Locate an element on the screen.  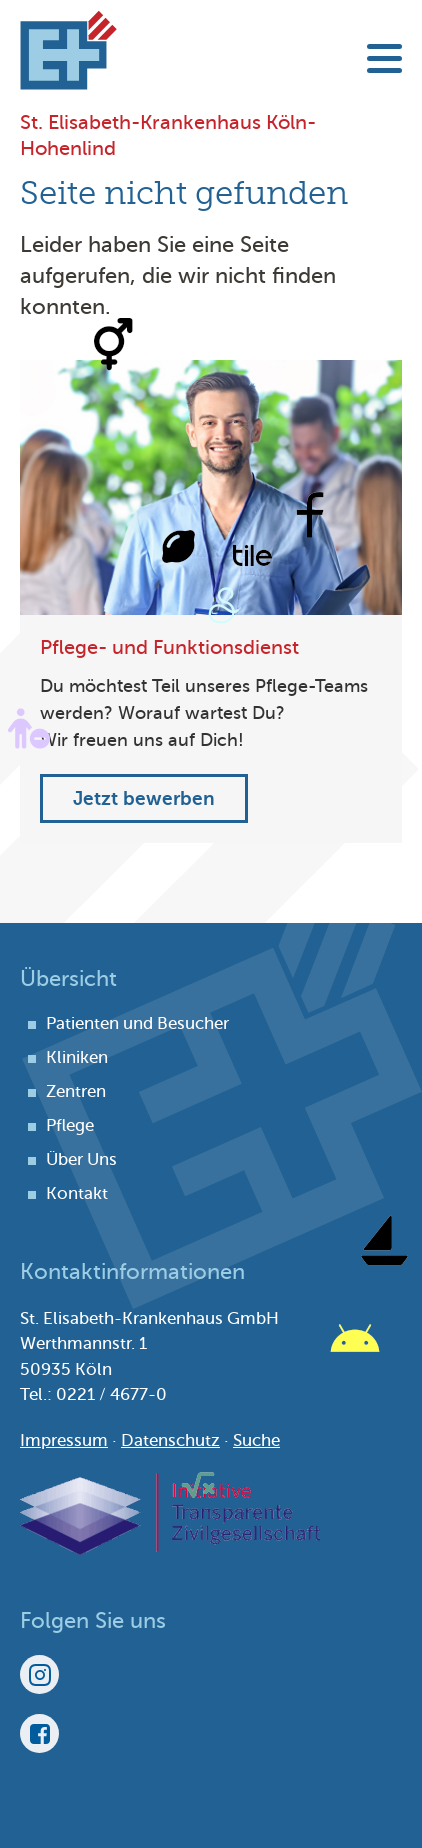
shoelace web components library logo is located at coordinates (224, 605).